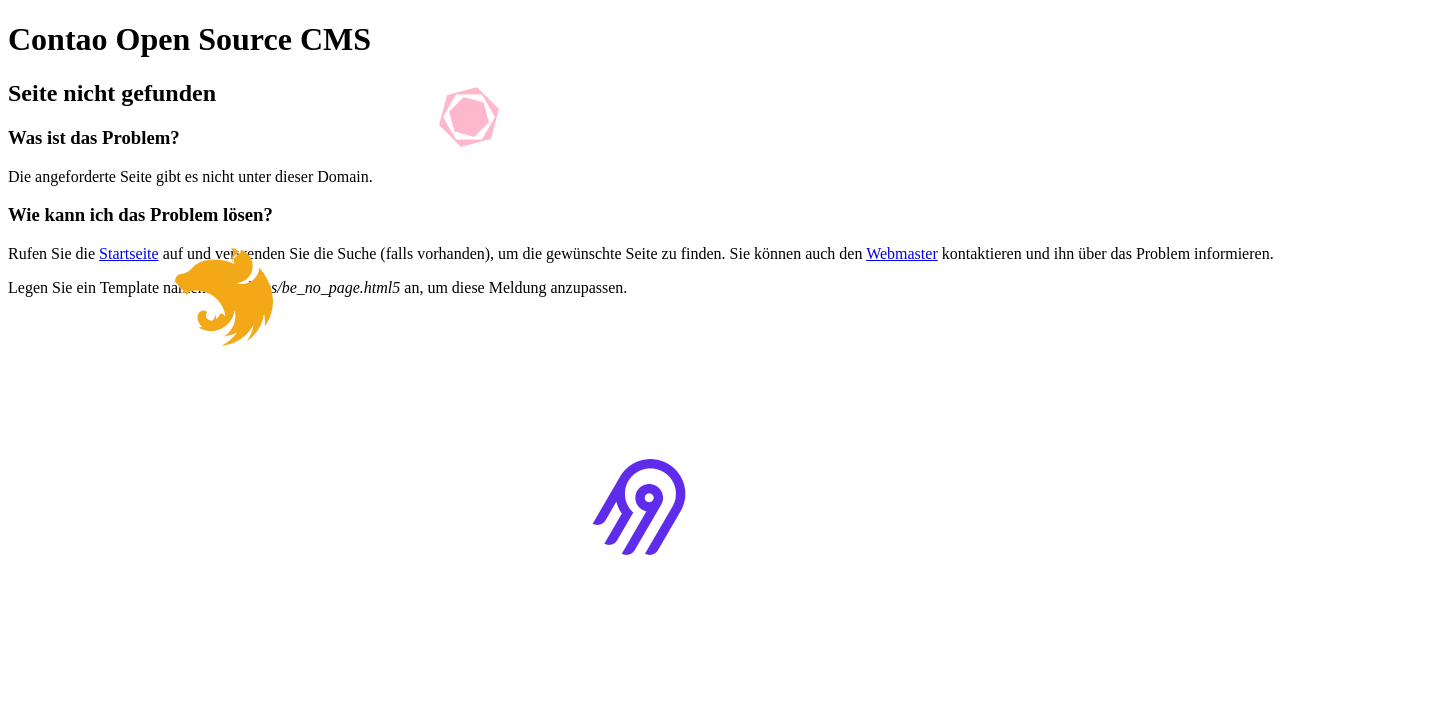 The image size is (1440, 720). What do you see at coordinates (469, 117) in the screenshot?
I see `open graphite application` at bounding box center [469, 117].